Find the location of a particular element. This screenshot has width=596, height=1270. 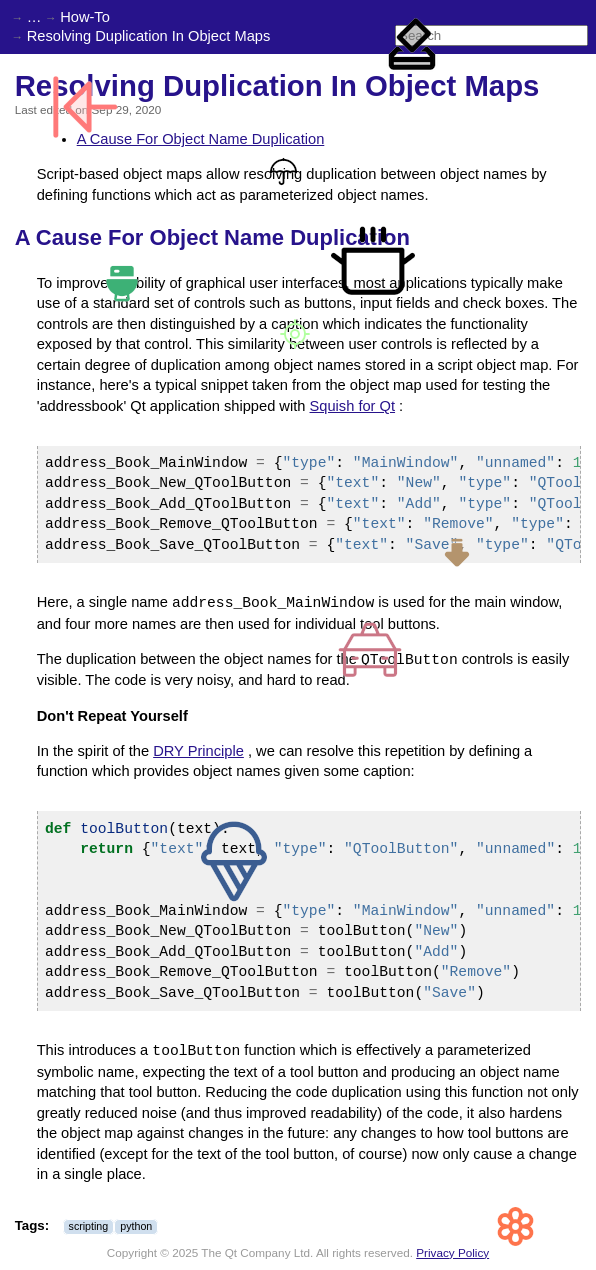

request a taxi or cab ride is located at coordinates (370, 654).